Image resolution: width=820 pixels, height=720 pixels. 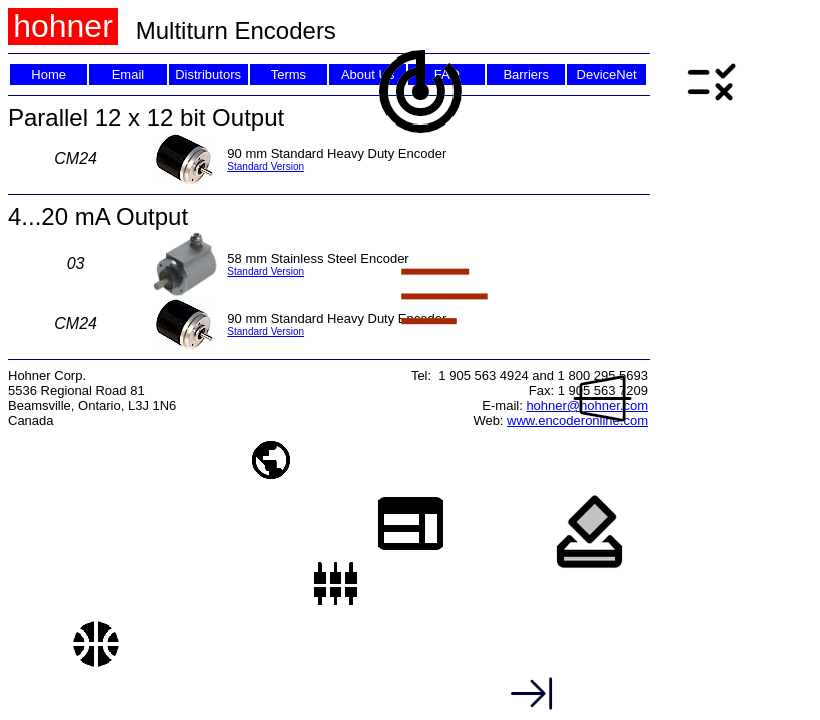 I want to click on open web browser, so click(x=410, y=523).